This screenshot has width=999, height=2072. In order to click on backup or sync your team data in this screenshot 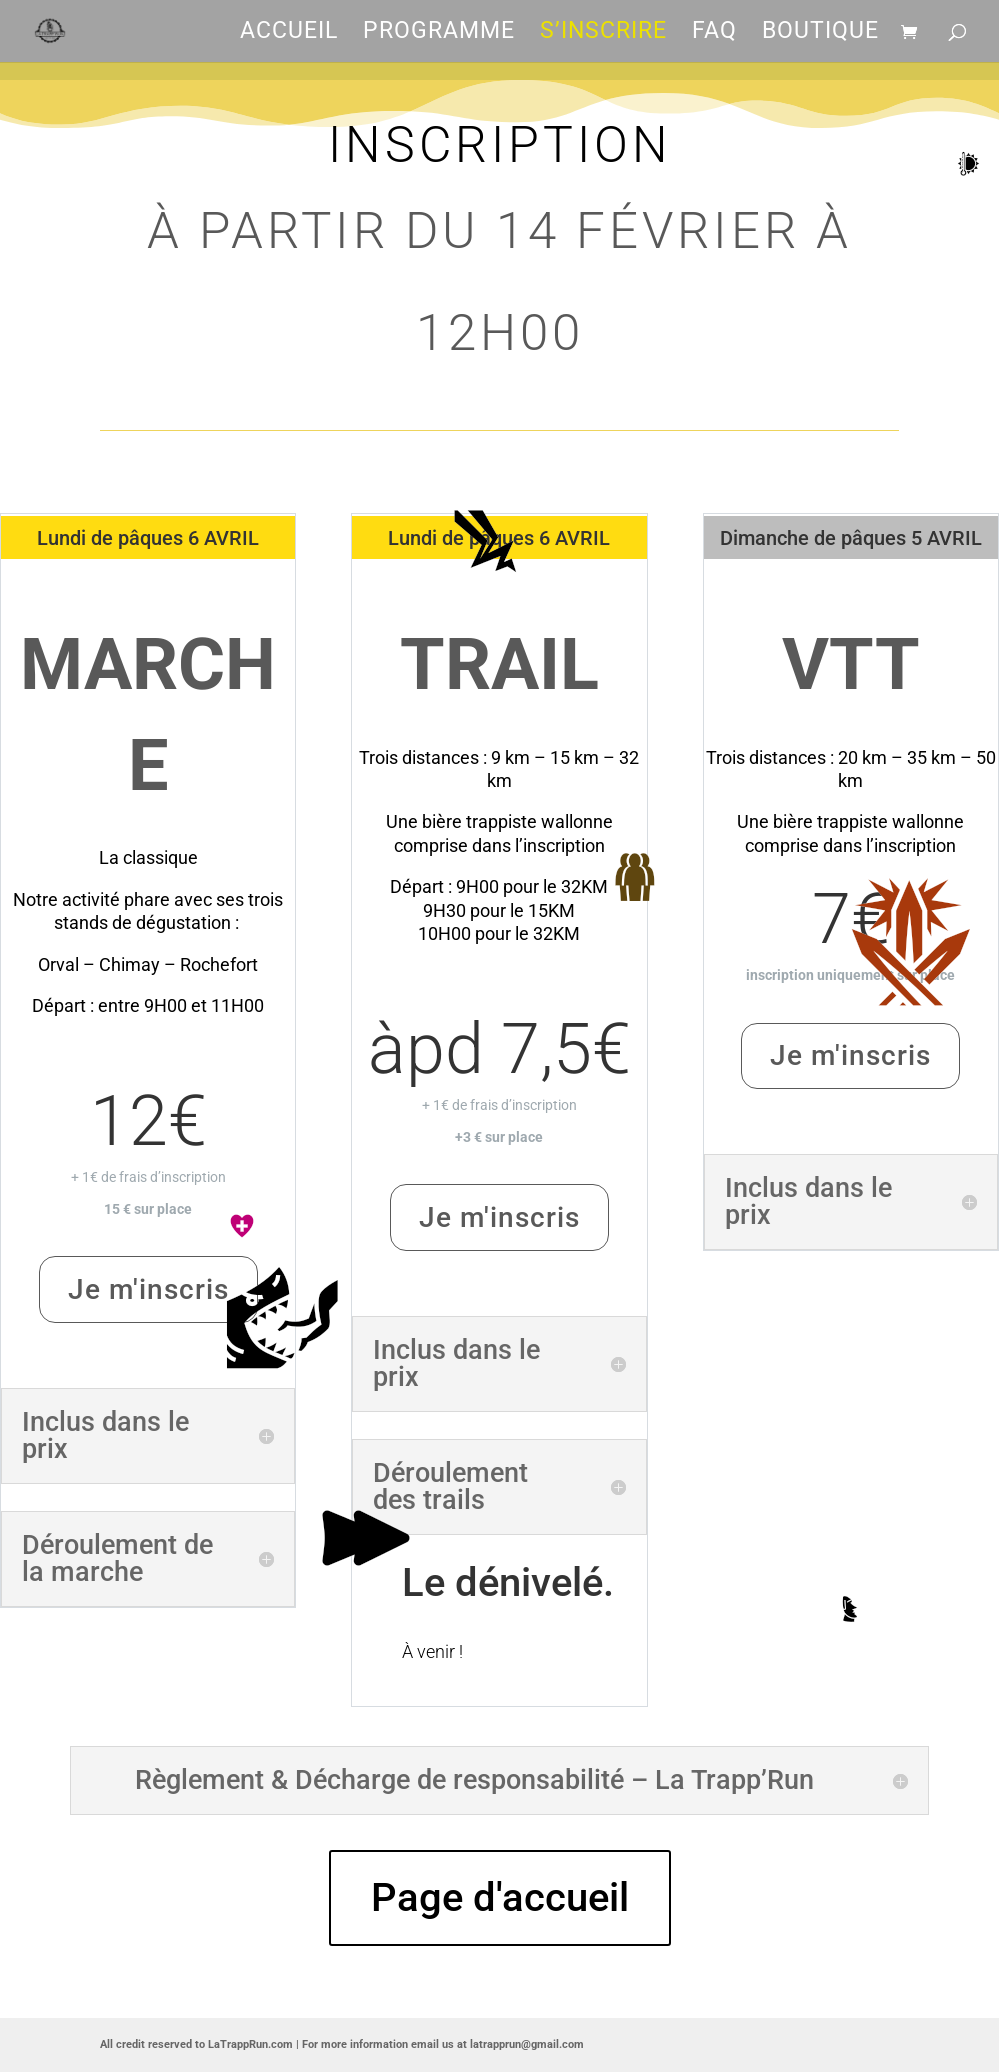, I will do `click(635, 877)`.